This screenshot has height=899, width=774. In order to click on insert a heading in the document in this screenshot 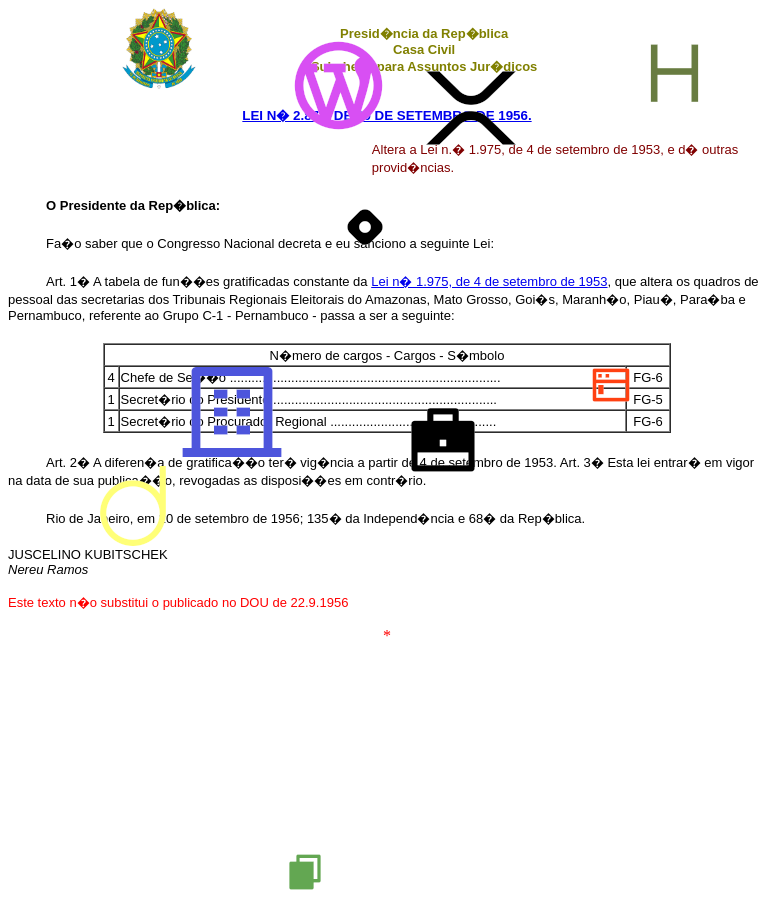, I will do `click(674, 71)`.